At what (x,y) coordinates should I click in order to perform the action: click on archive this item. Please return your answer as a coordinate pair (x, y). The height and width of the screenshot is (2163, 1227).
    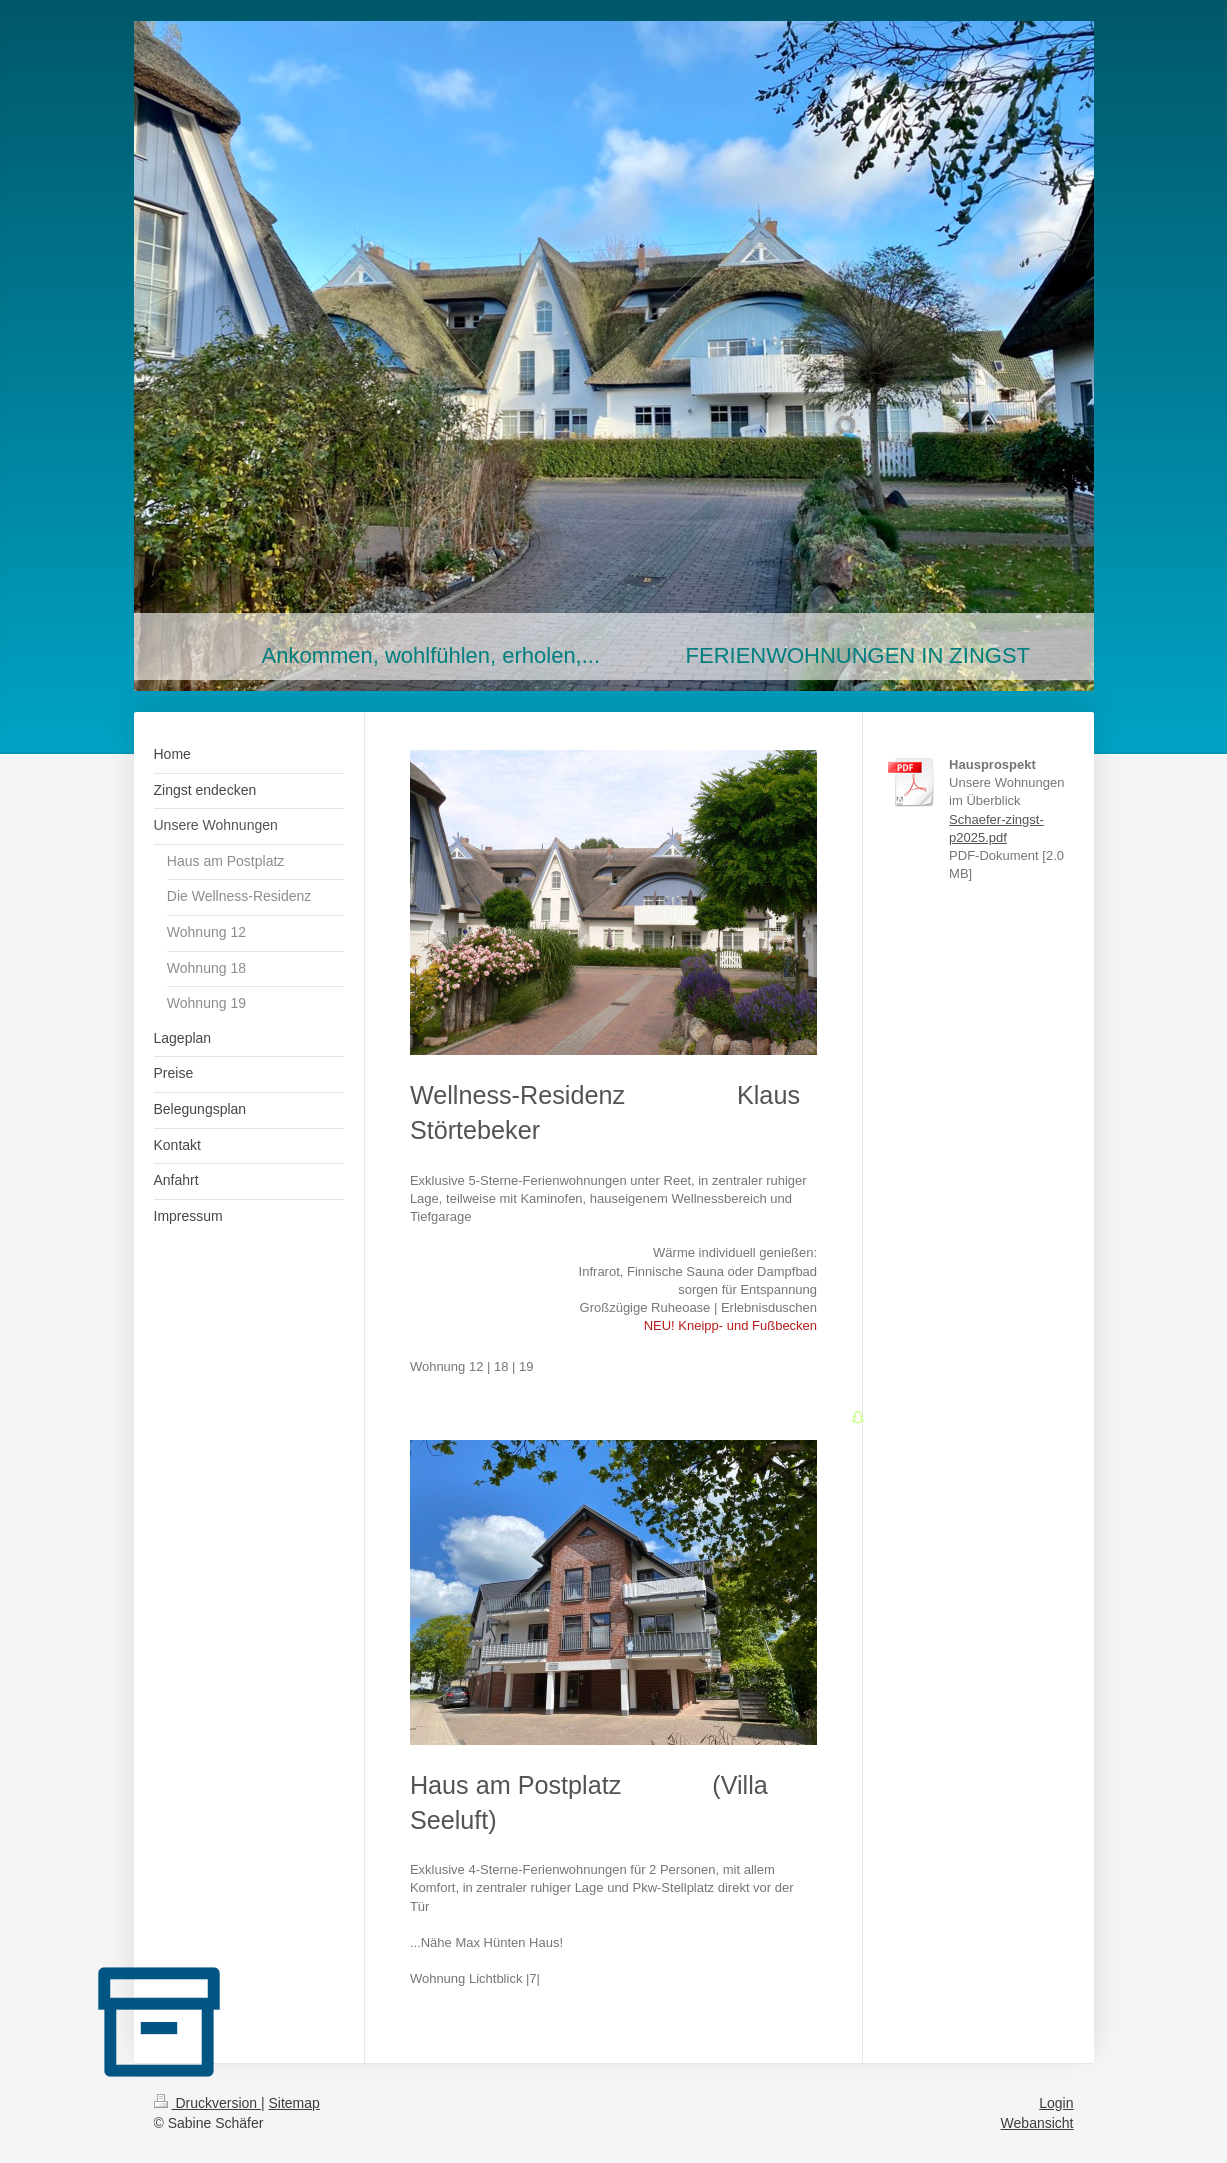
    Looking at the image, I should click on (159, 2022).